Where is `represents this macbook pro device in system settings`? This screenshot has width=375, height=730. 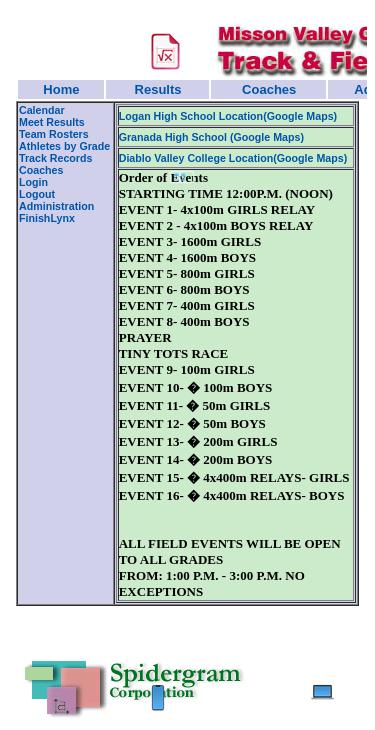 represents this macbook pro device in system settings is located at coordinates (322, 690).